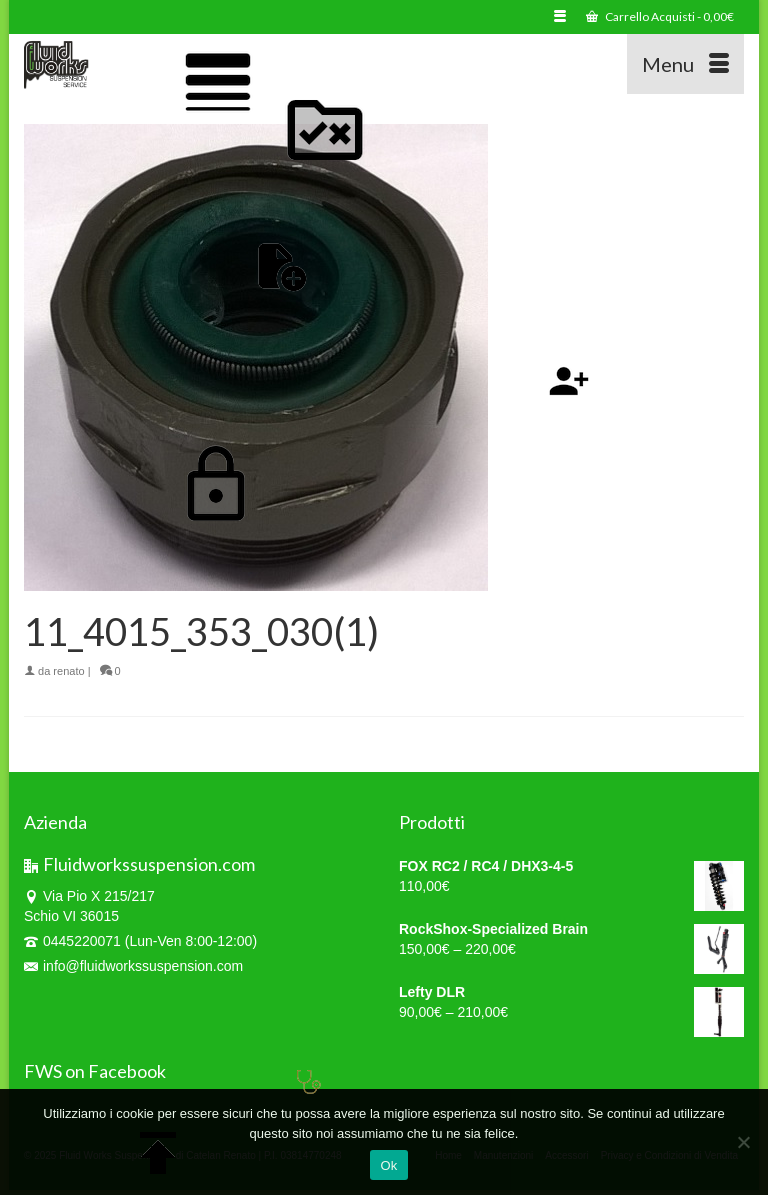 This screenshot has height=1195, width=768. I want to click on access health or medical features, so click(307, 1081).